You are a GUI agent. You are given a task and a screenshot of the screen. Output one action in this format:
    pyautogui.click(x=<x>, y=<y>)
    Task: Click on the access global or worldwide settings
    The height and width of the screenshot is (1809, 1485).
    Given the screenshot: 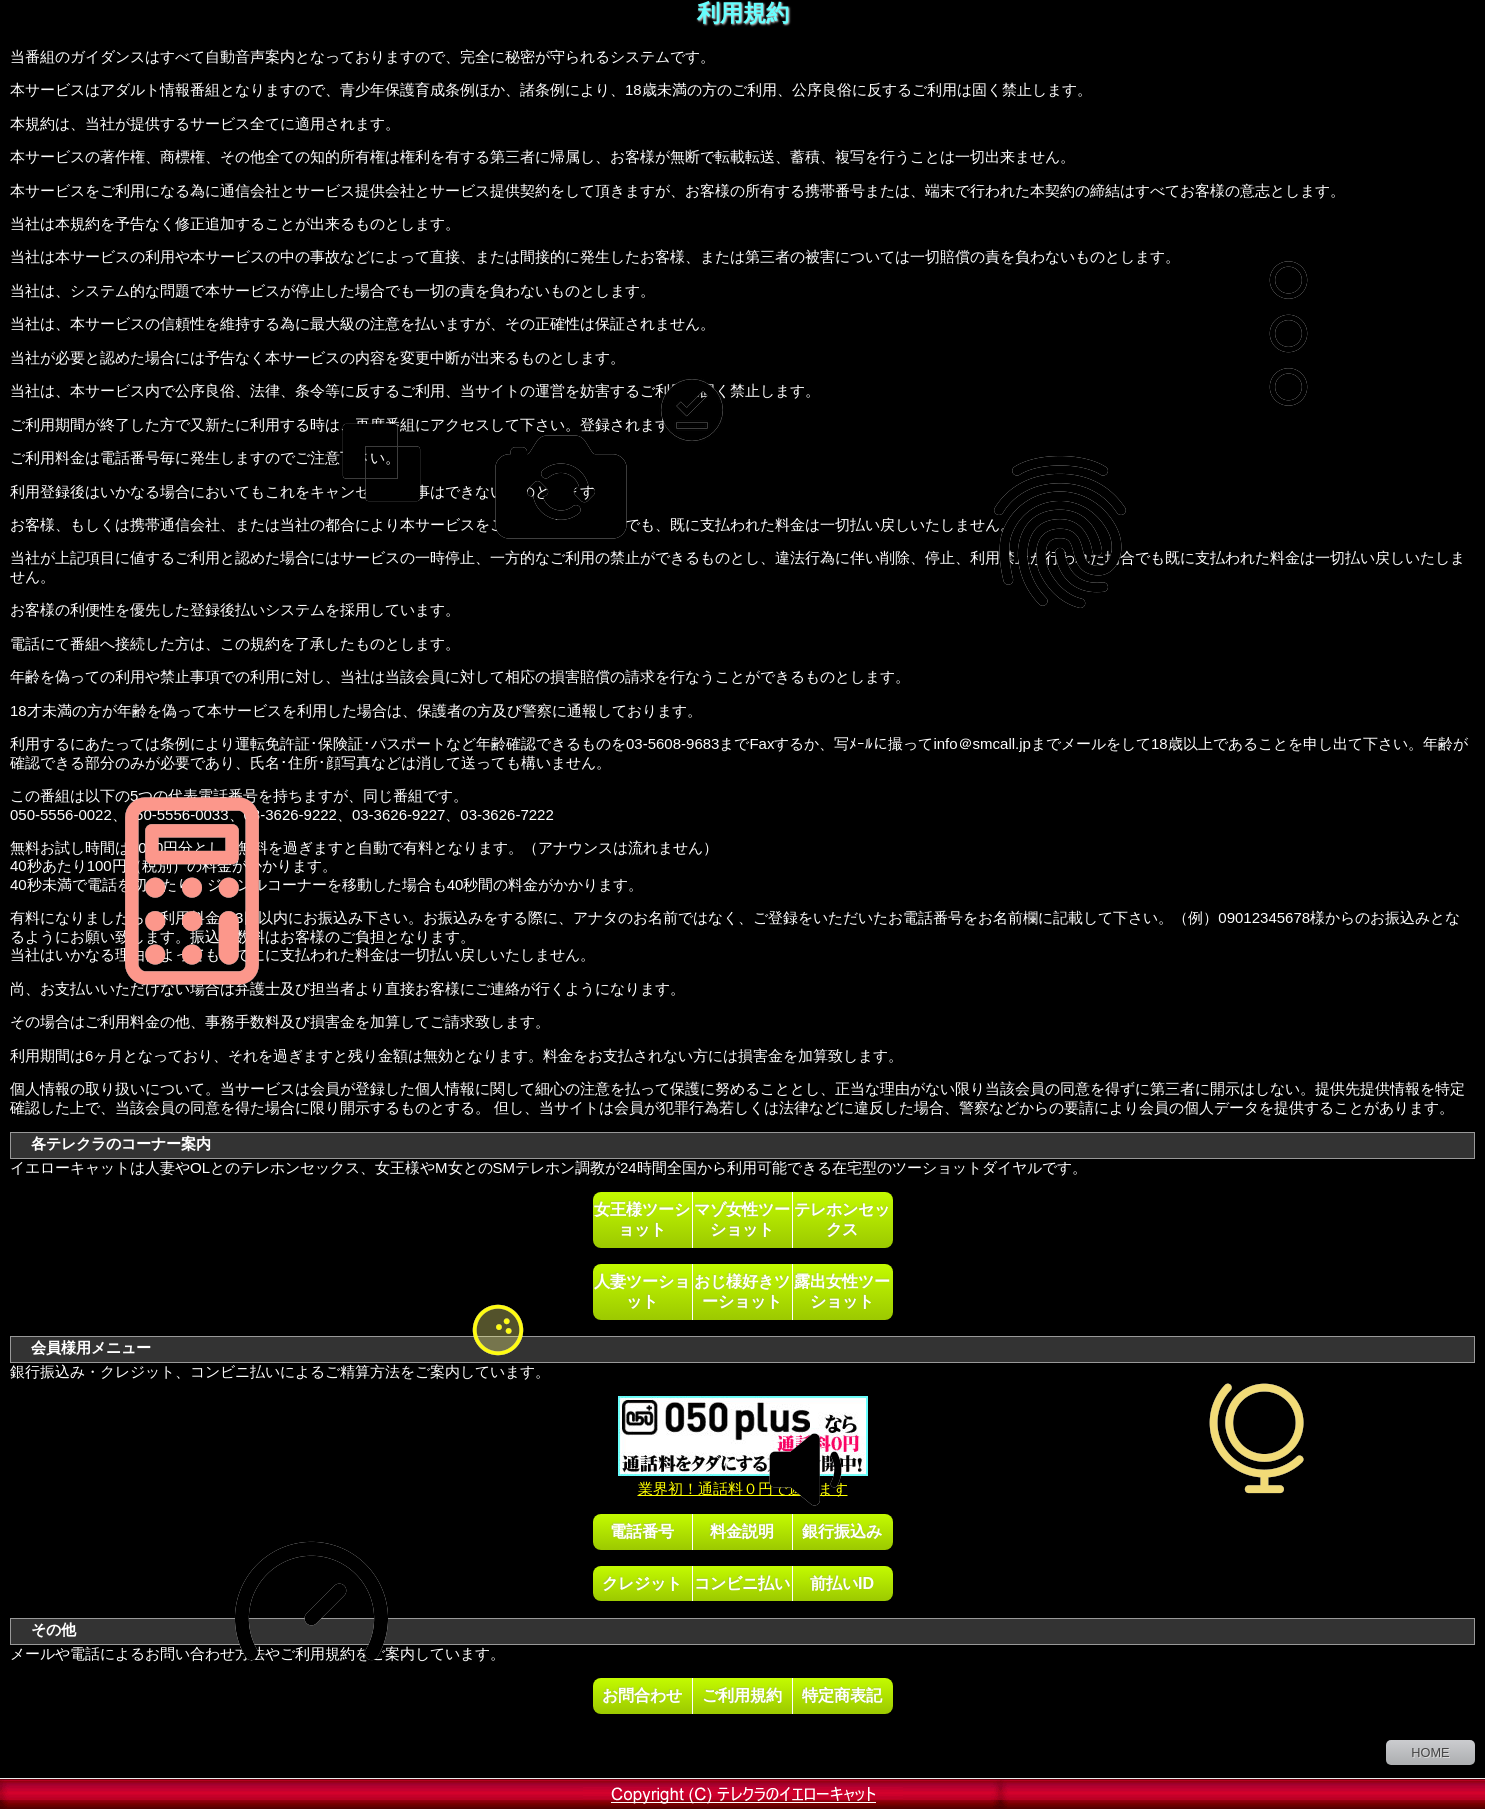 What is the action you would take?
    pyautogui.click(x=1260, y=1434)
    